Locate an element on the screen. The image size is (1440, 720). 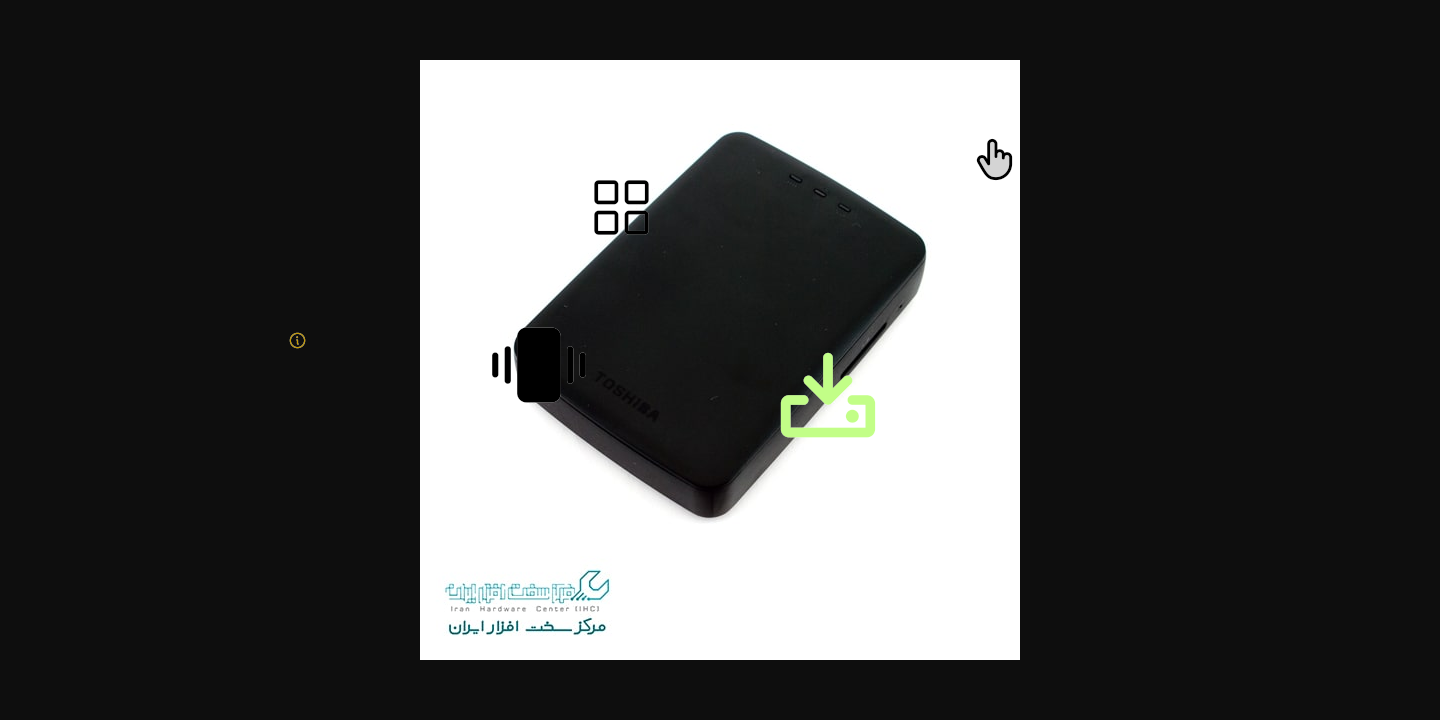
view items in grid layout is located at coordinates (621, 207).